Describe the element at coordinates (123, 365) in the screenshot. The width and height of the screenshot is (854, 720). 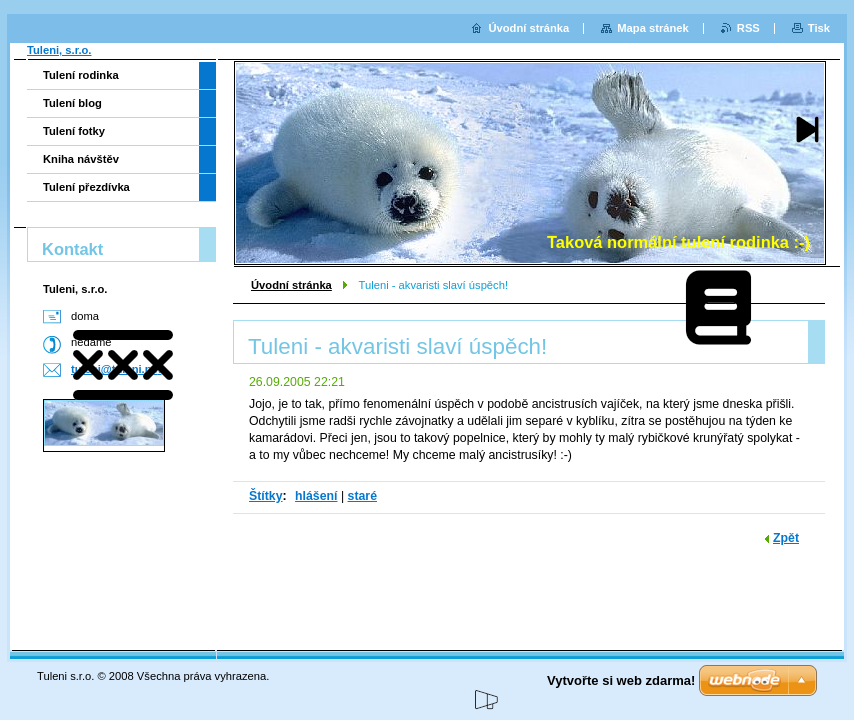
I see `delete multiple selected items` at that location.